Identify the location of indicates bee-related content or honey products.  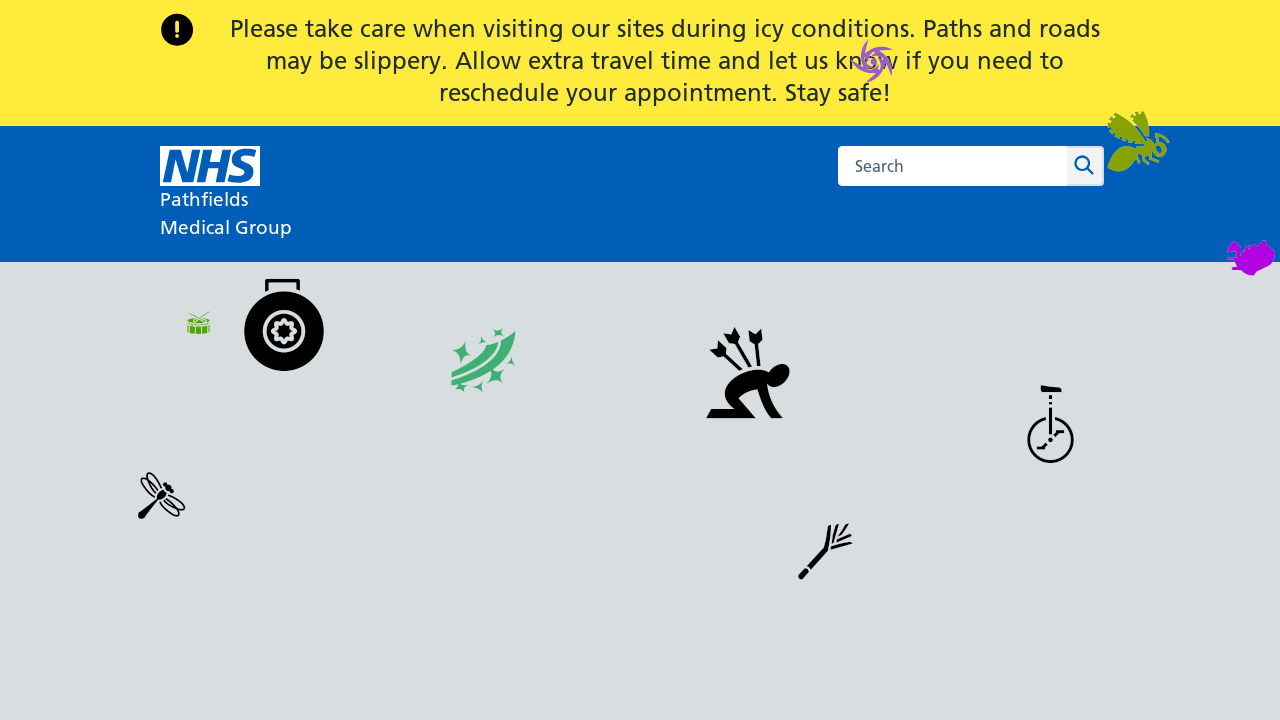
(1138, 142).